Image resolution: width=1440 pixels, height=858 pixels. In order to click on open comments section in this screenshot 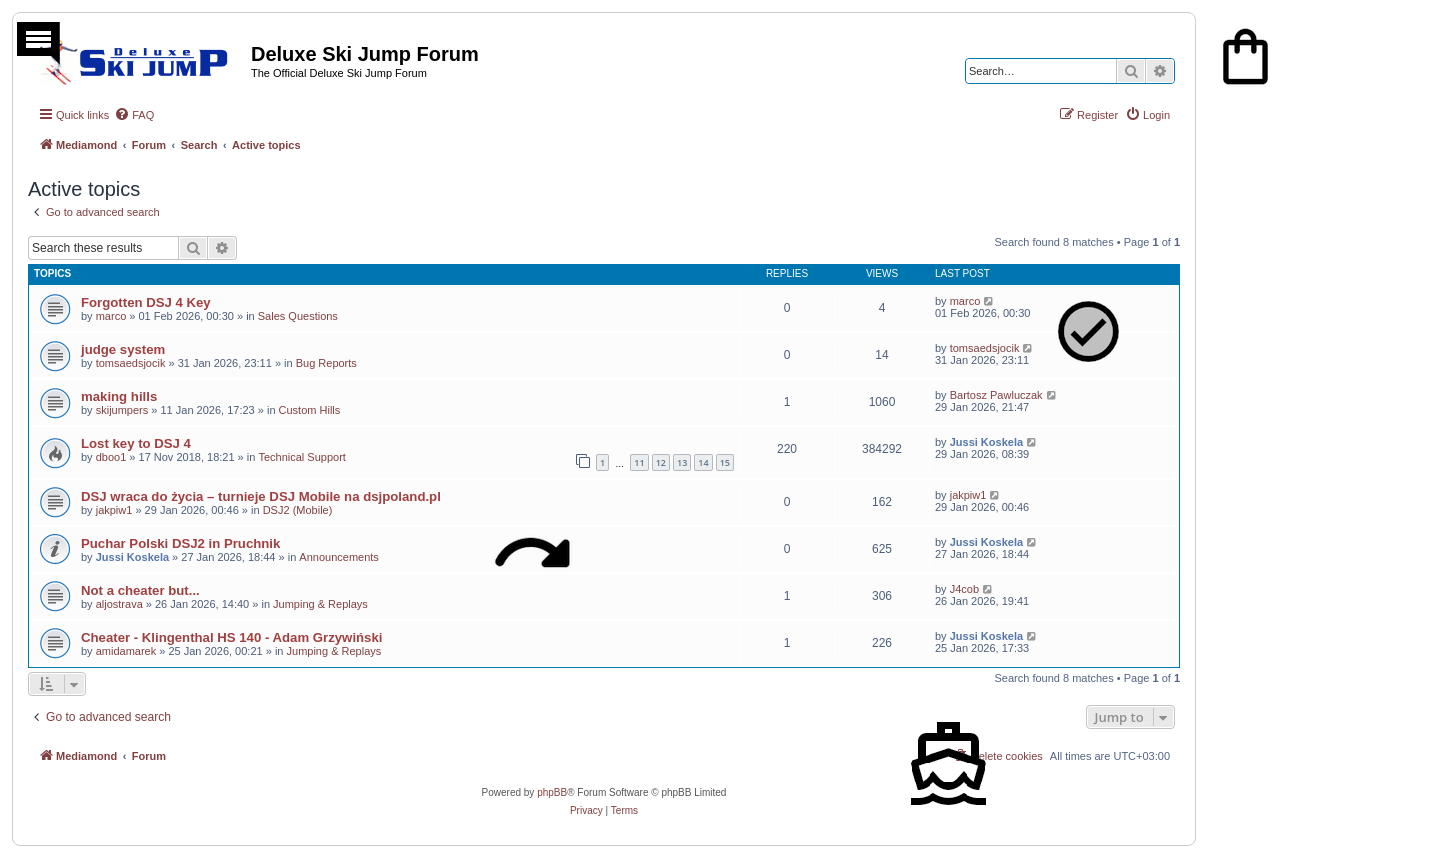, I will do `click(38, 43)`.